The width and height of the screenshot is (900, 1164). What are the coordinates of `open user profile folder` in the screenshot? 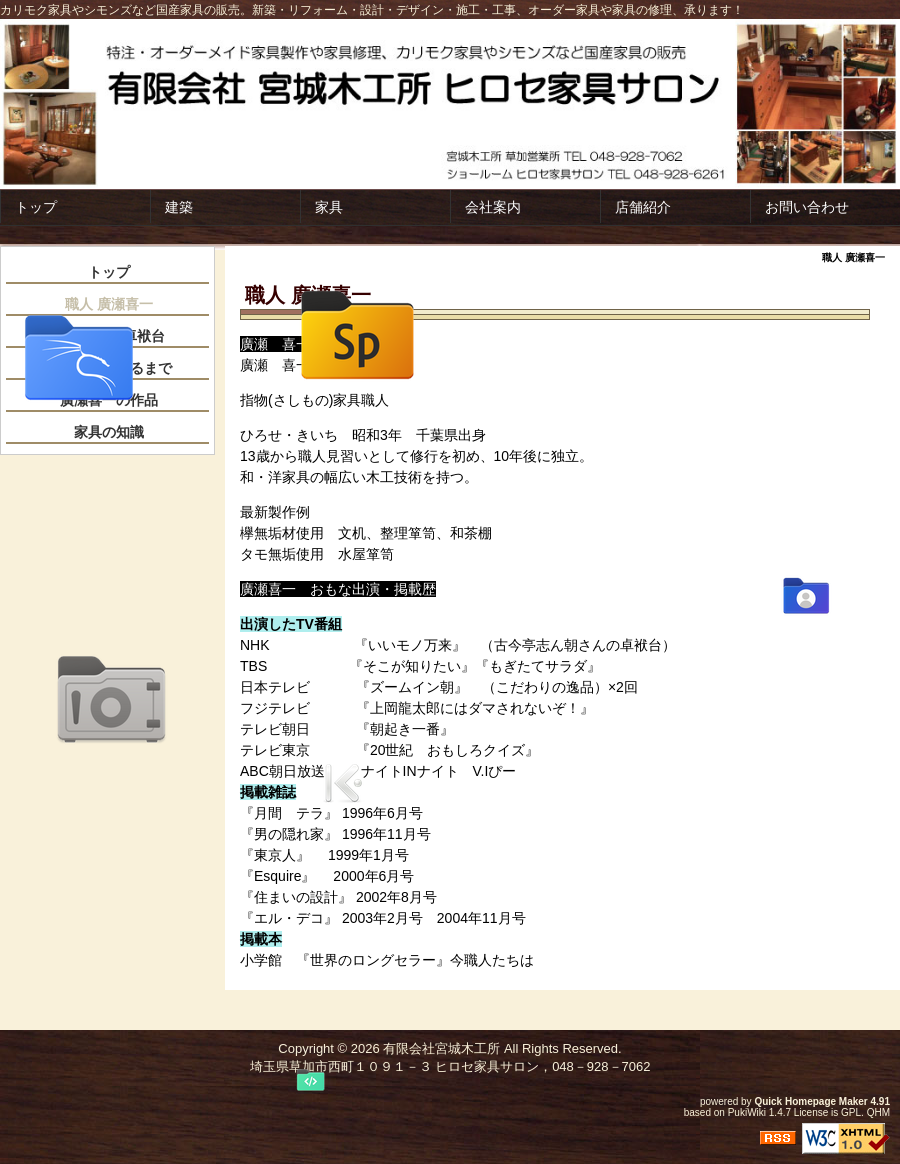 It's located at (806, 597).